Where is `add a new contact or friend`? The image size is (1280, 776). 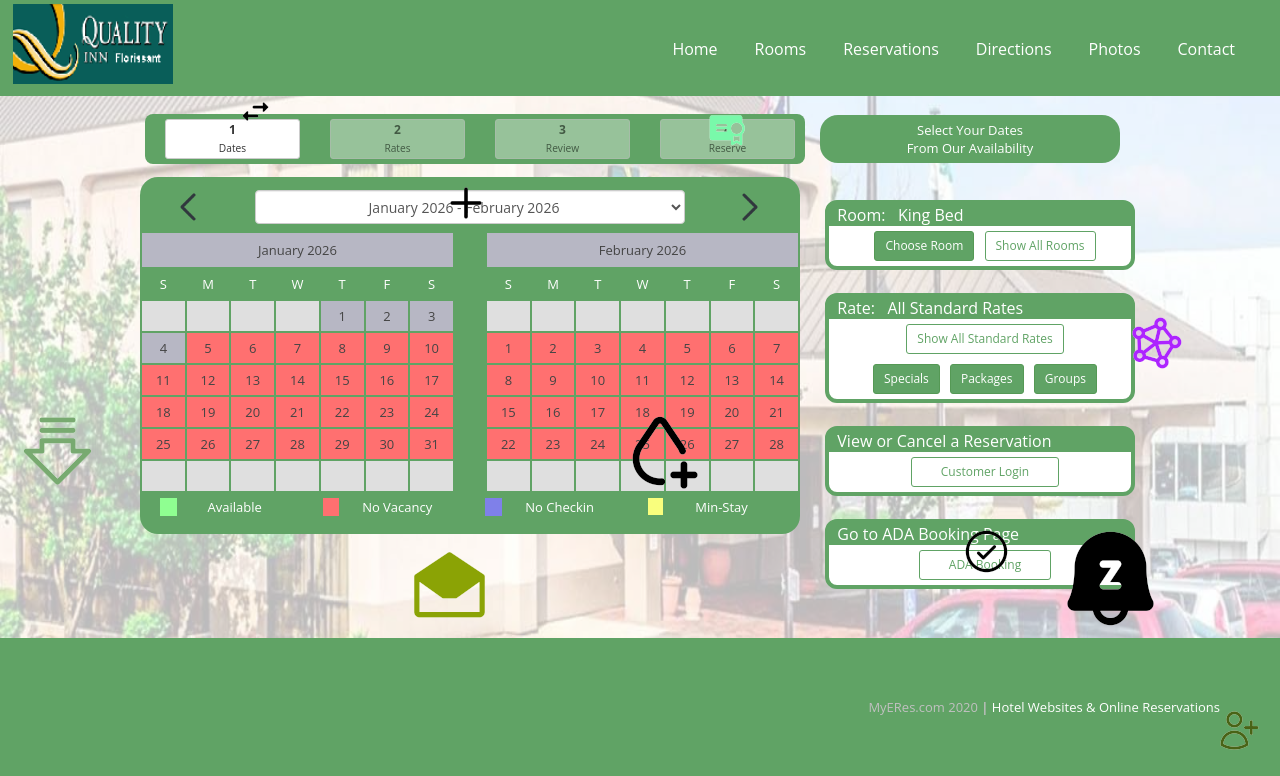 add a new contact or friend is located at coordinates (1239, 730).